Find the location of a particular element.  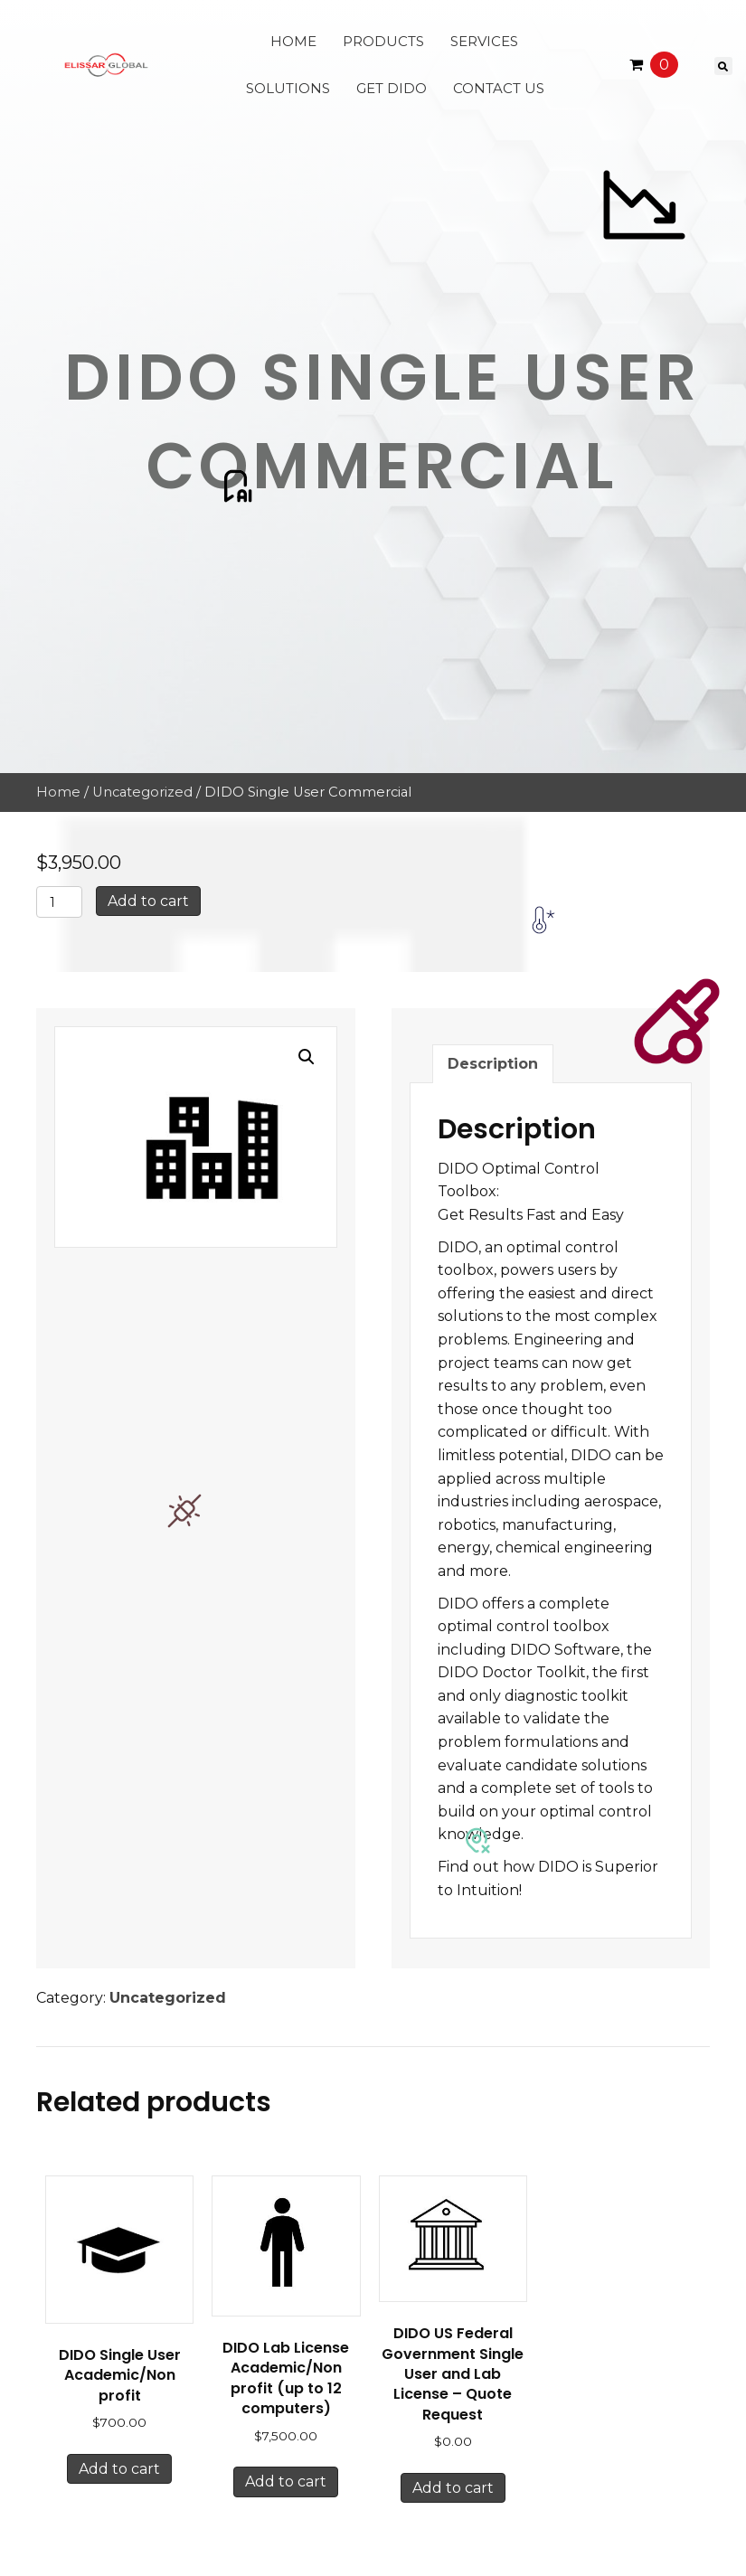

indicates an active connection or paired devices is located at coordinates (184, 1511).